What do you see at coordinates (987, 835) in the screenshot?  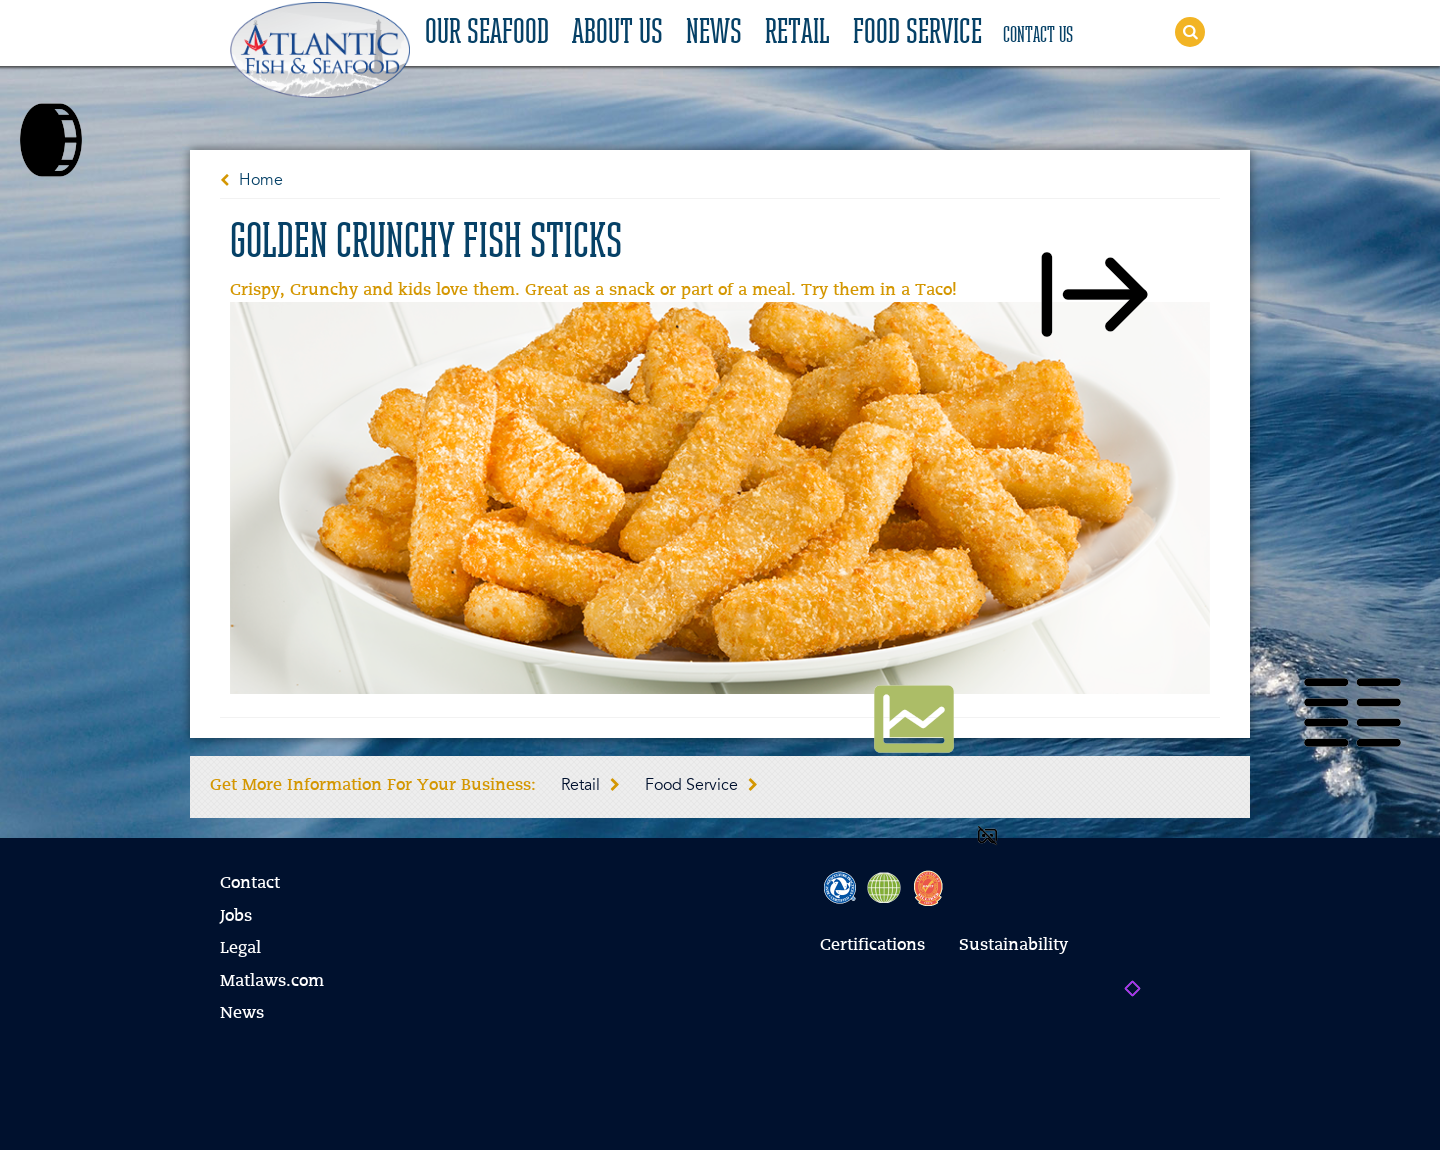 I see `disable VR or cardboard viewer mode` at bounding box center [987, 835].